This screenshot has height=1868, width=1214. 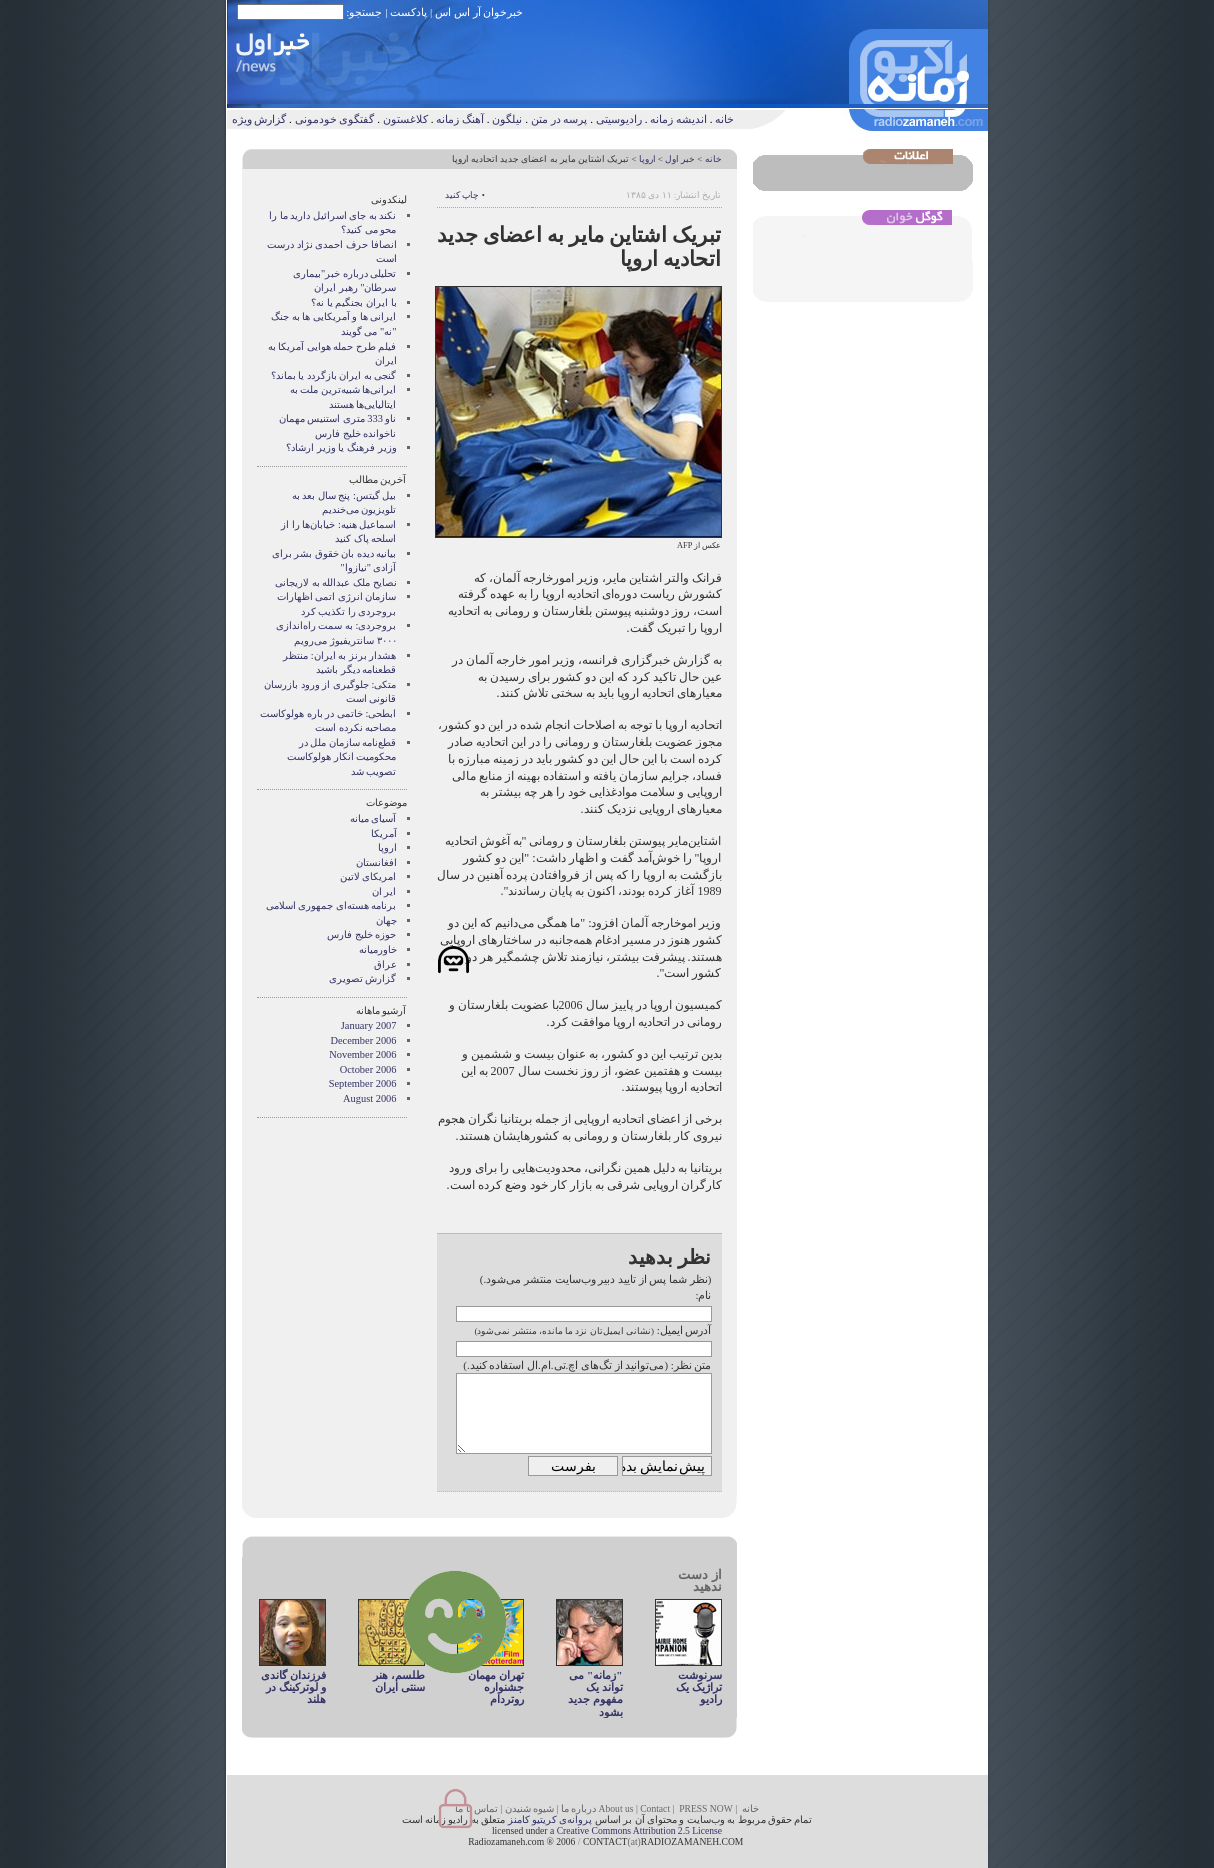 I want to click on indicates a locked or secure item, so click(x=455, y=1809).